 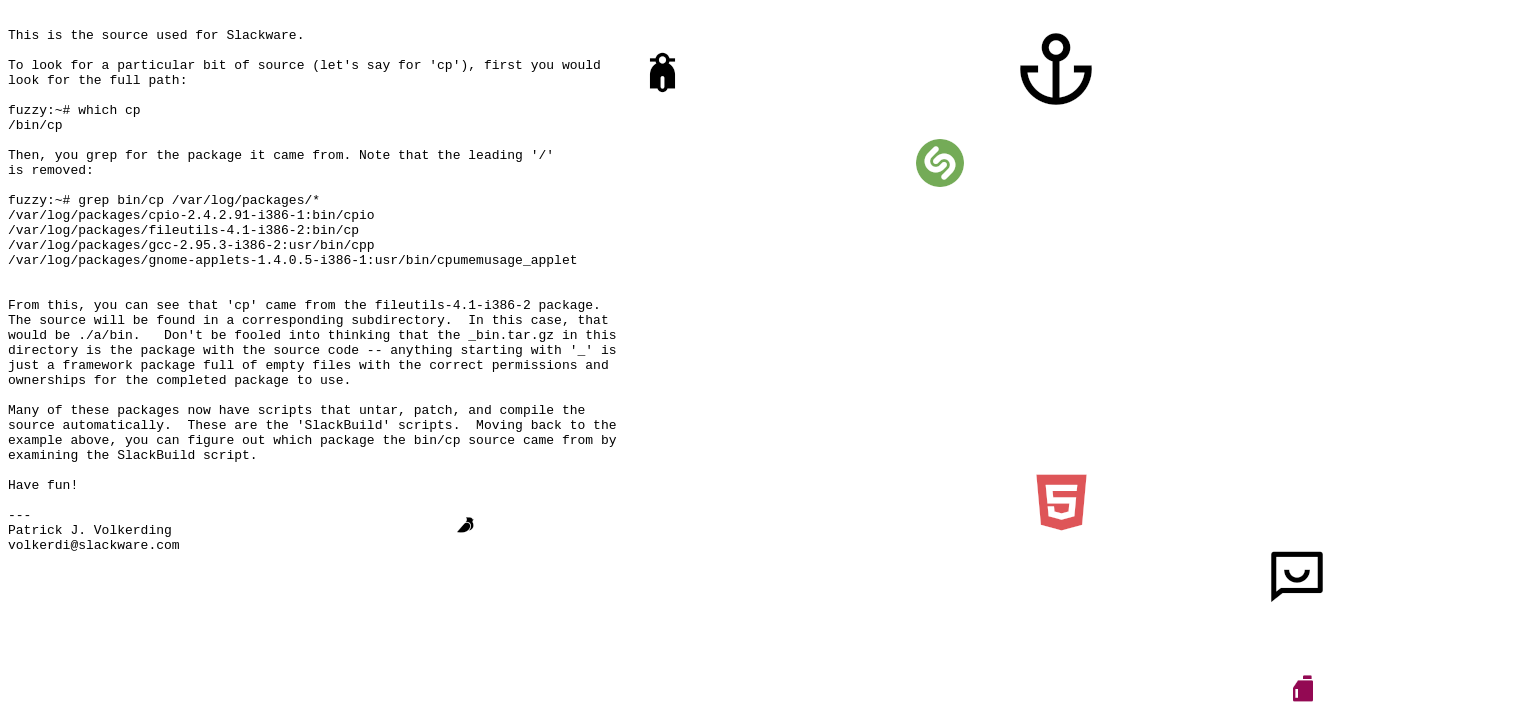 What do you see at coordinates (1303, 689) in the screenshot?
I see `find nearby gas stations` at bounding box center [1303, 689].